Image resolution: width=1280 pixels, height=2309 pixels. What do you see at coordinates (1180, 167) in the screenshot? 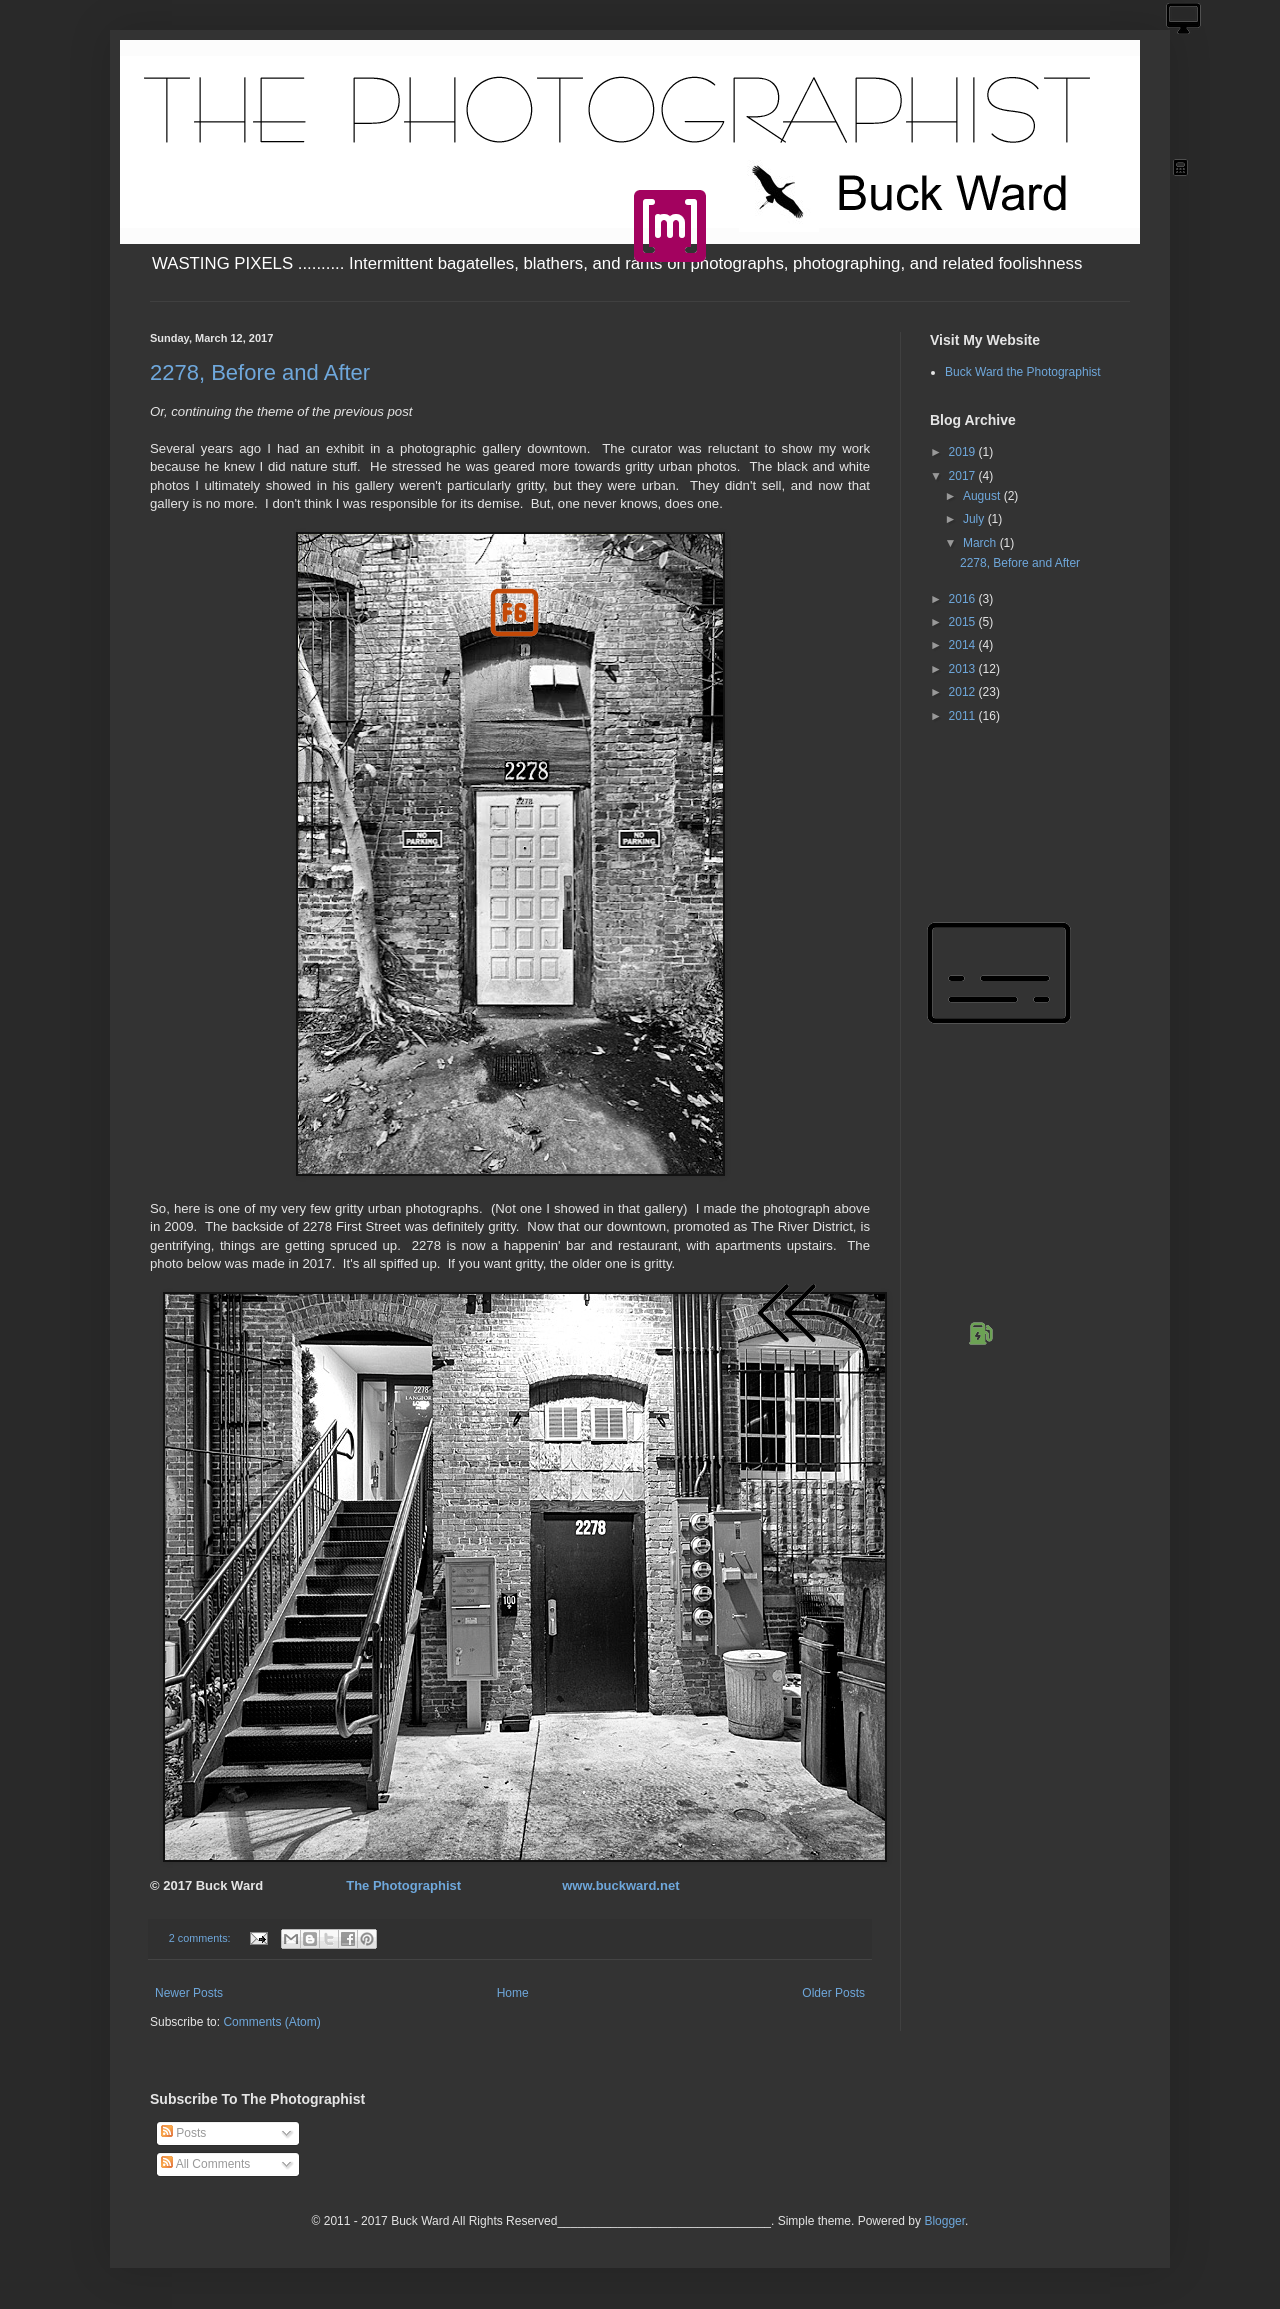
I see `open the calculator app` at bounding box center [1180, 167].